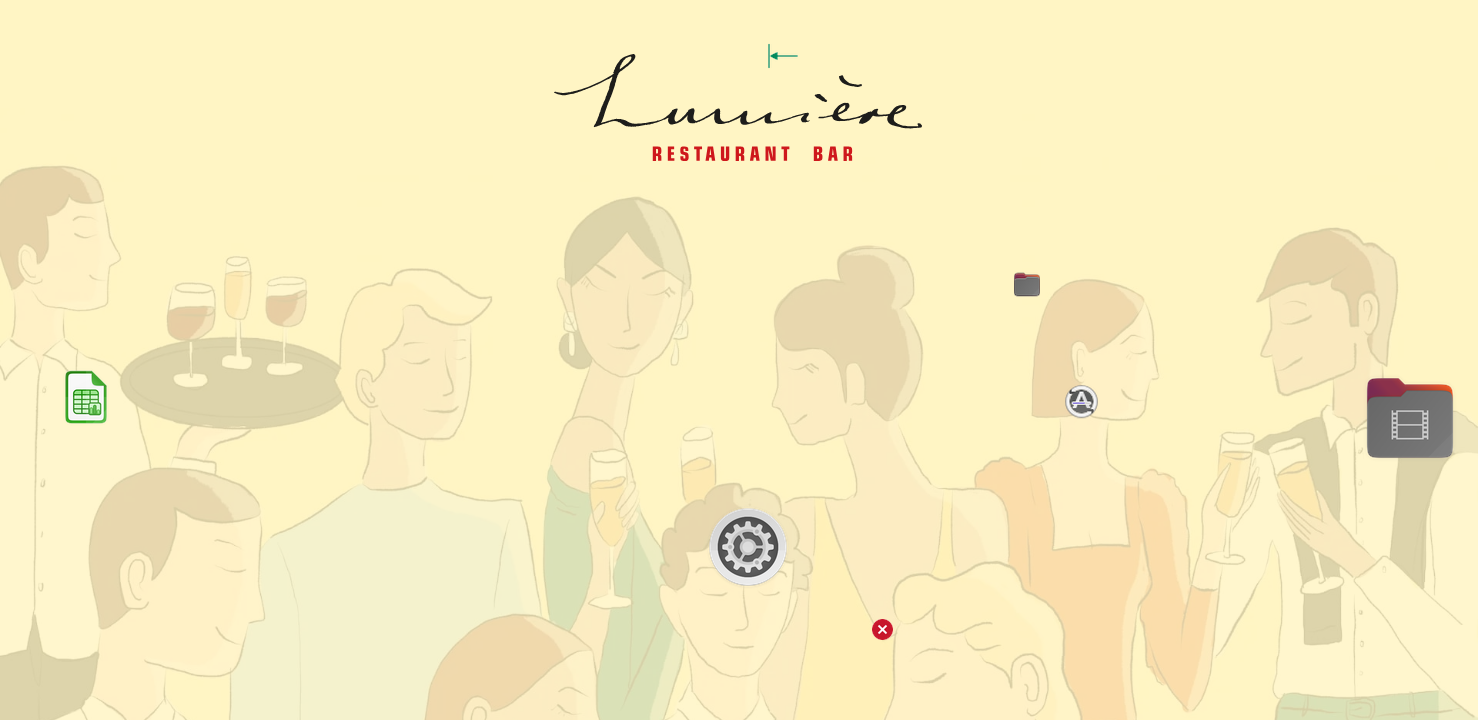 The height and width of the screenshot is (720, 1478). Describe the element at coordinates (1027, 284) in the screenshot. I see `open file folder` at that location.